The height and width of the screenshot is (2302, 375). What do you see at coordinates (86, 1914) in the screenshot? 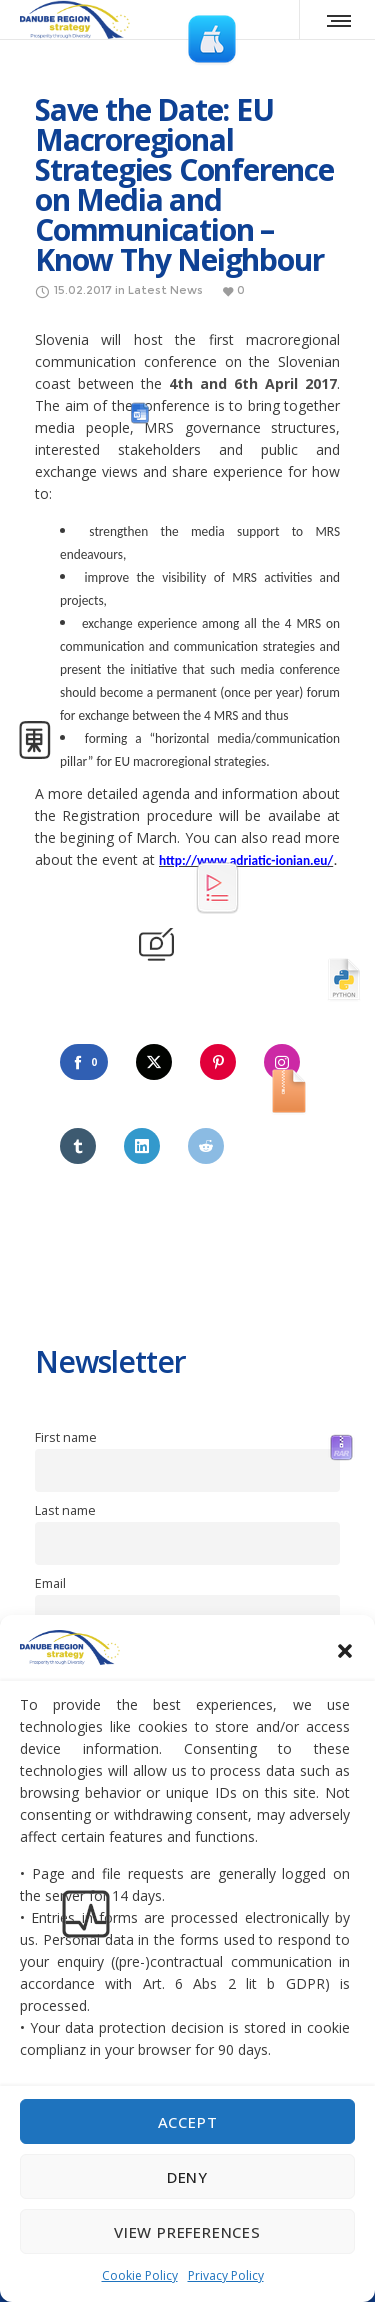
I see `open system monitor or activity monitor` at bounding box center [86, 1914].